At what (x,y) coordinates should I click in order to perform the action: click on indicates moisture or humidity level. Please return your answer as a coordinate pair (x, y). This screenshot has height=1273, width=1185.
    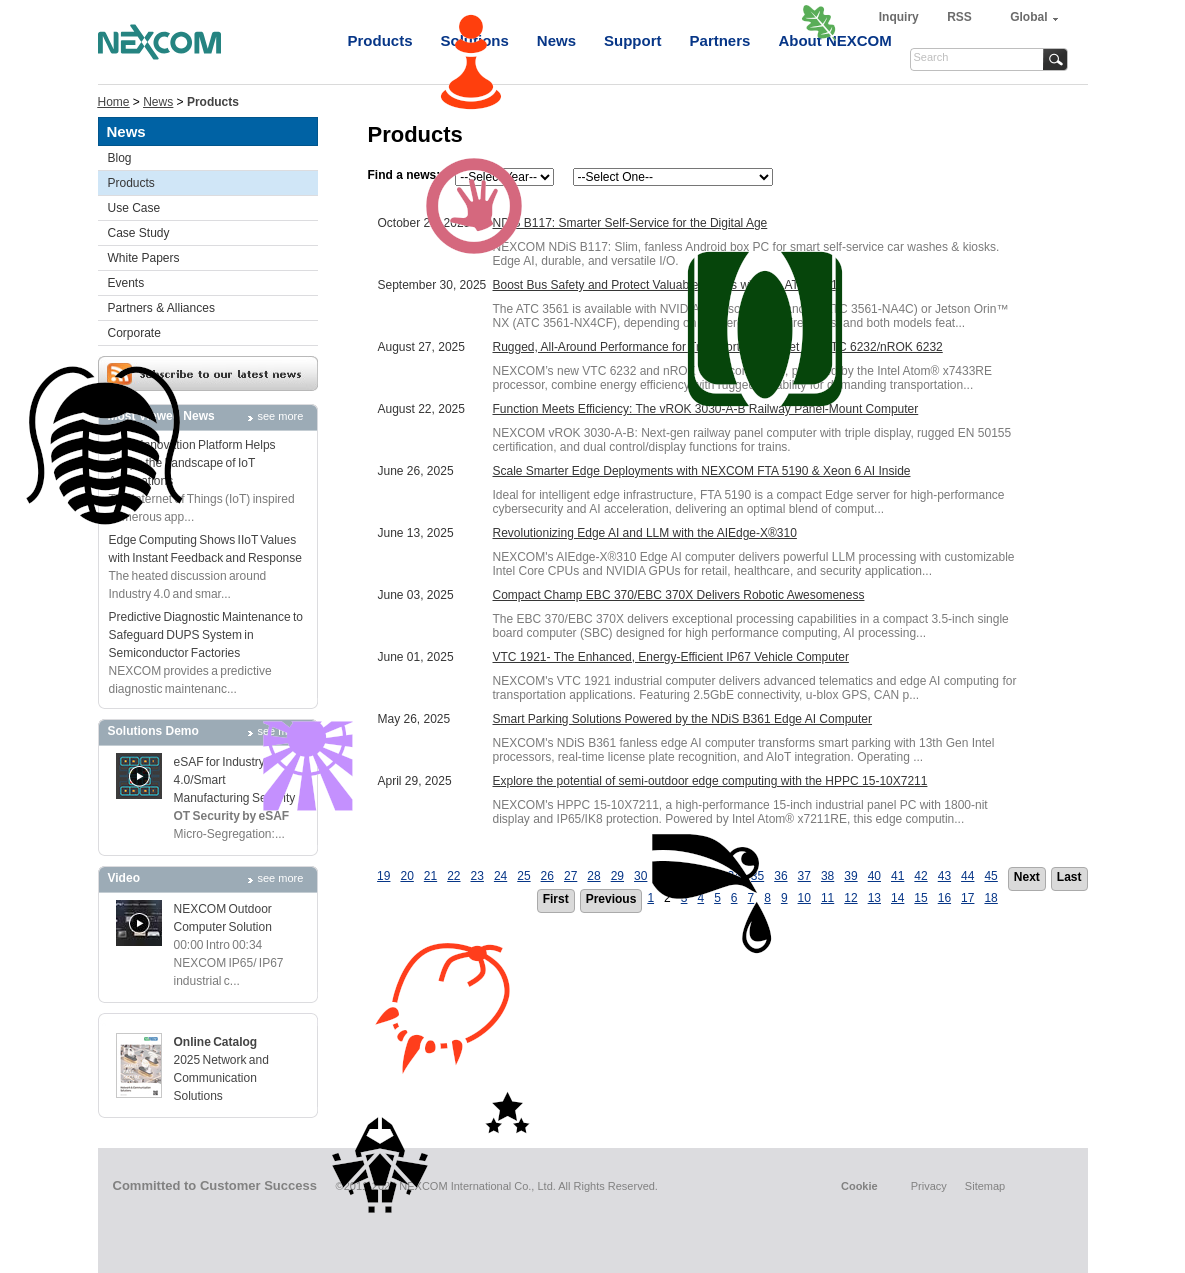
    Looking at the image, I should click on (712, 894).